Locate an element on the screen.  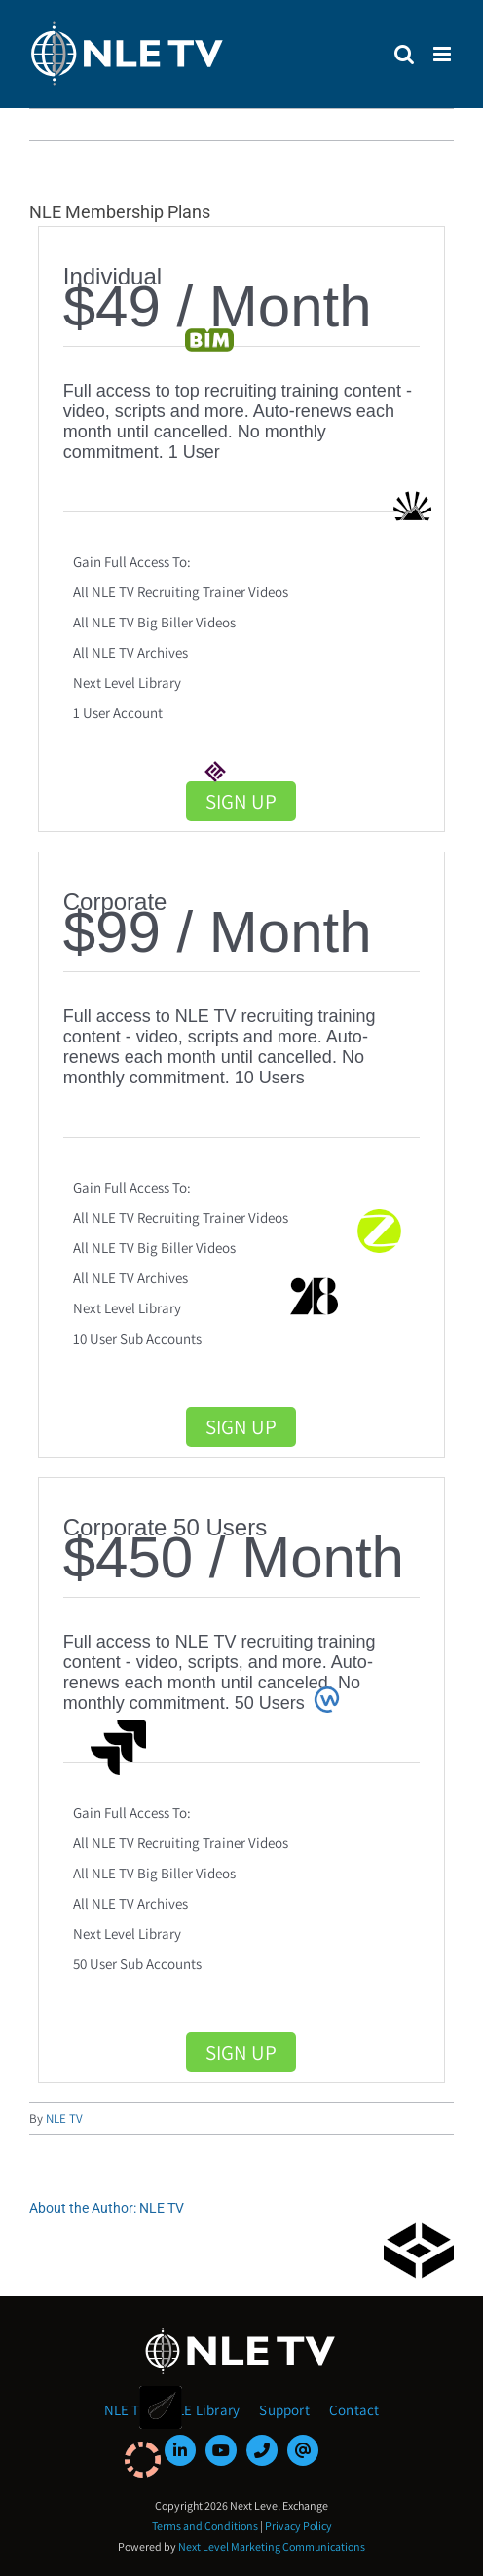
open Google Fonts website or service is located at coordinates (314, 1296).